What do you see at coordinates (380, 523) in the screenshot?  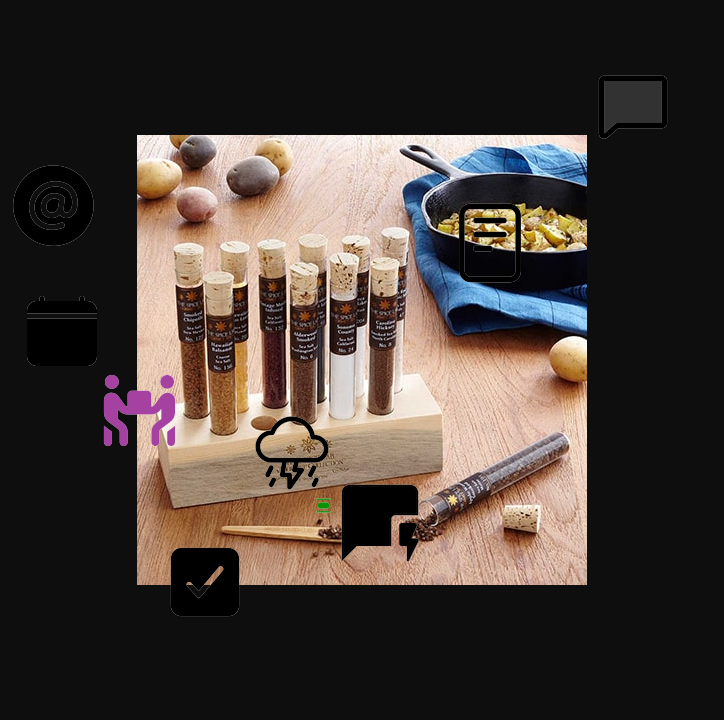 I see `send a quick reply to a message` at bounding box center [380, 523].